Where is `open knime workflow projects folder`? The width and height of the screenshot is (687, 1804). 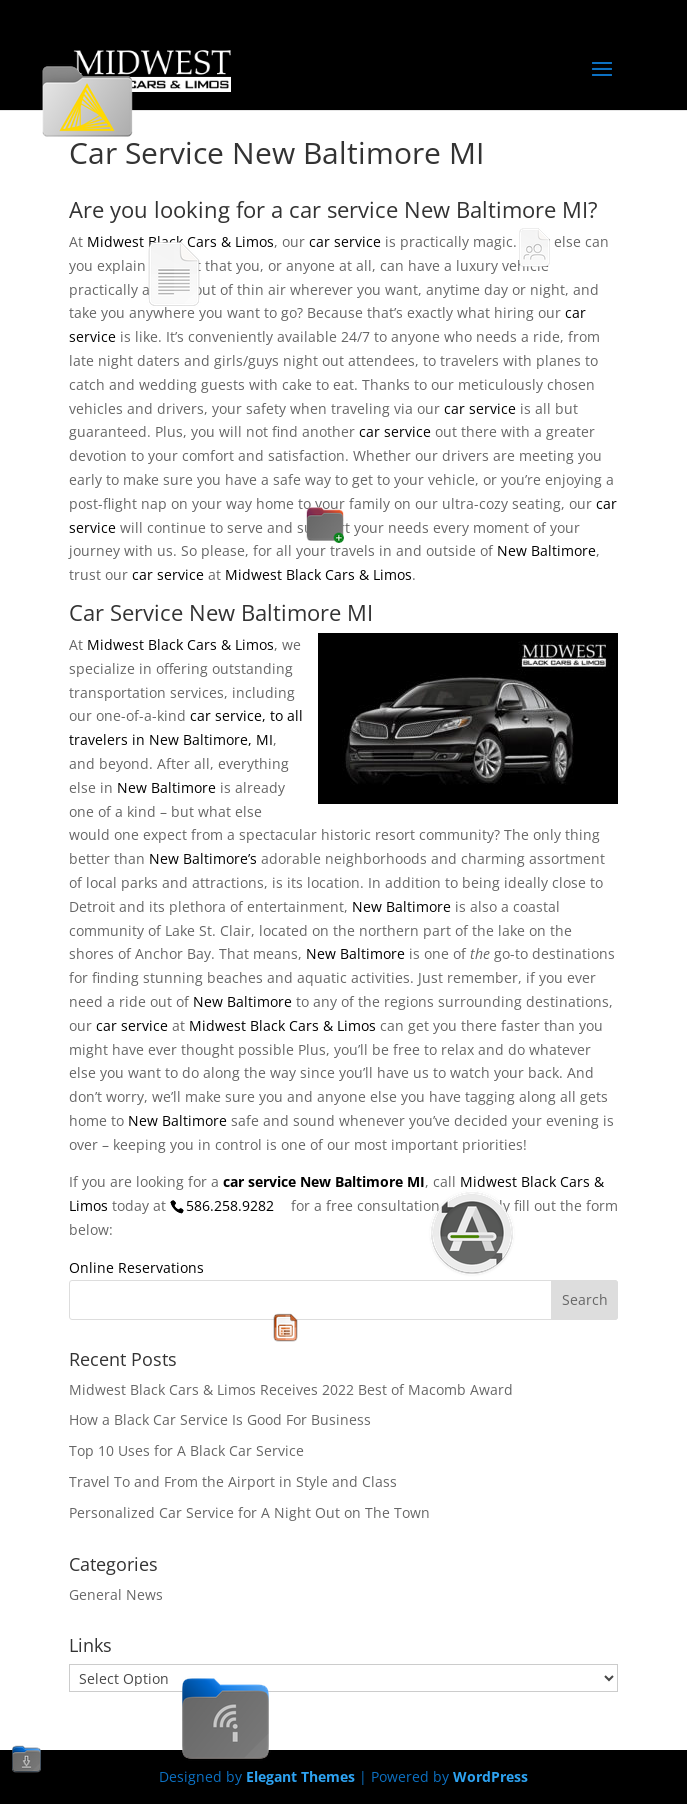
open knime workflow projects folder is located at coordinates (87, 104).